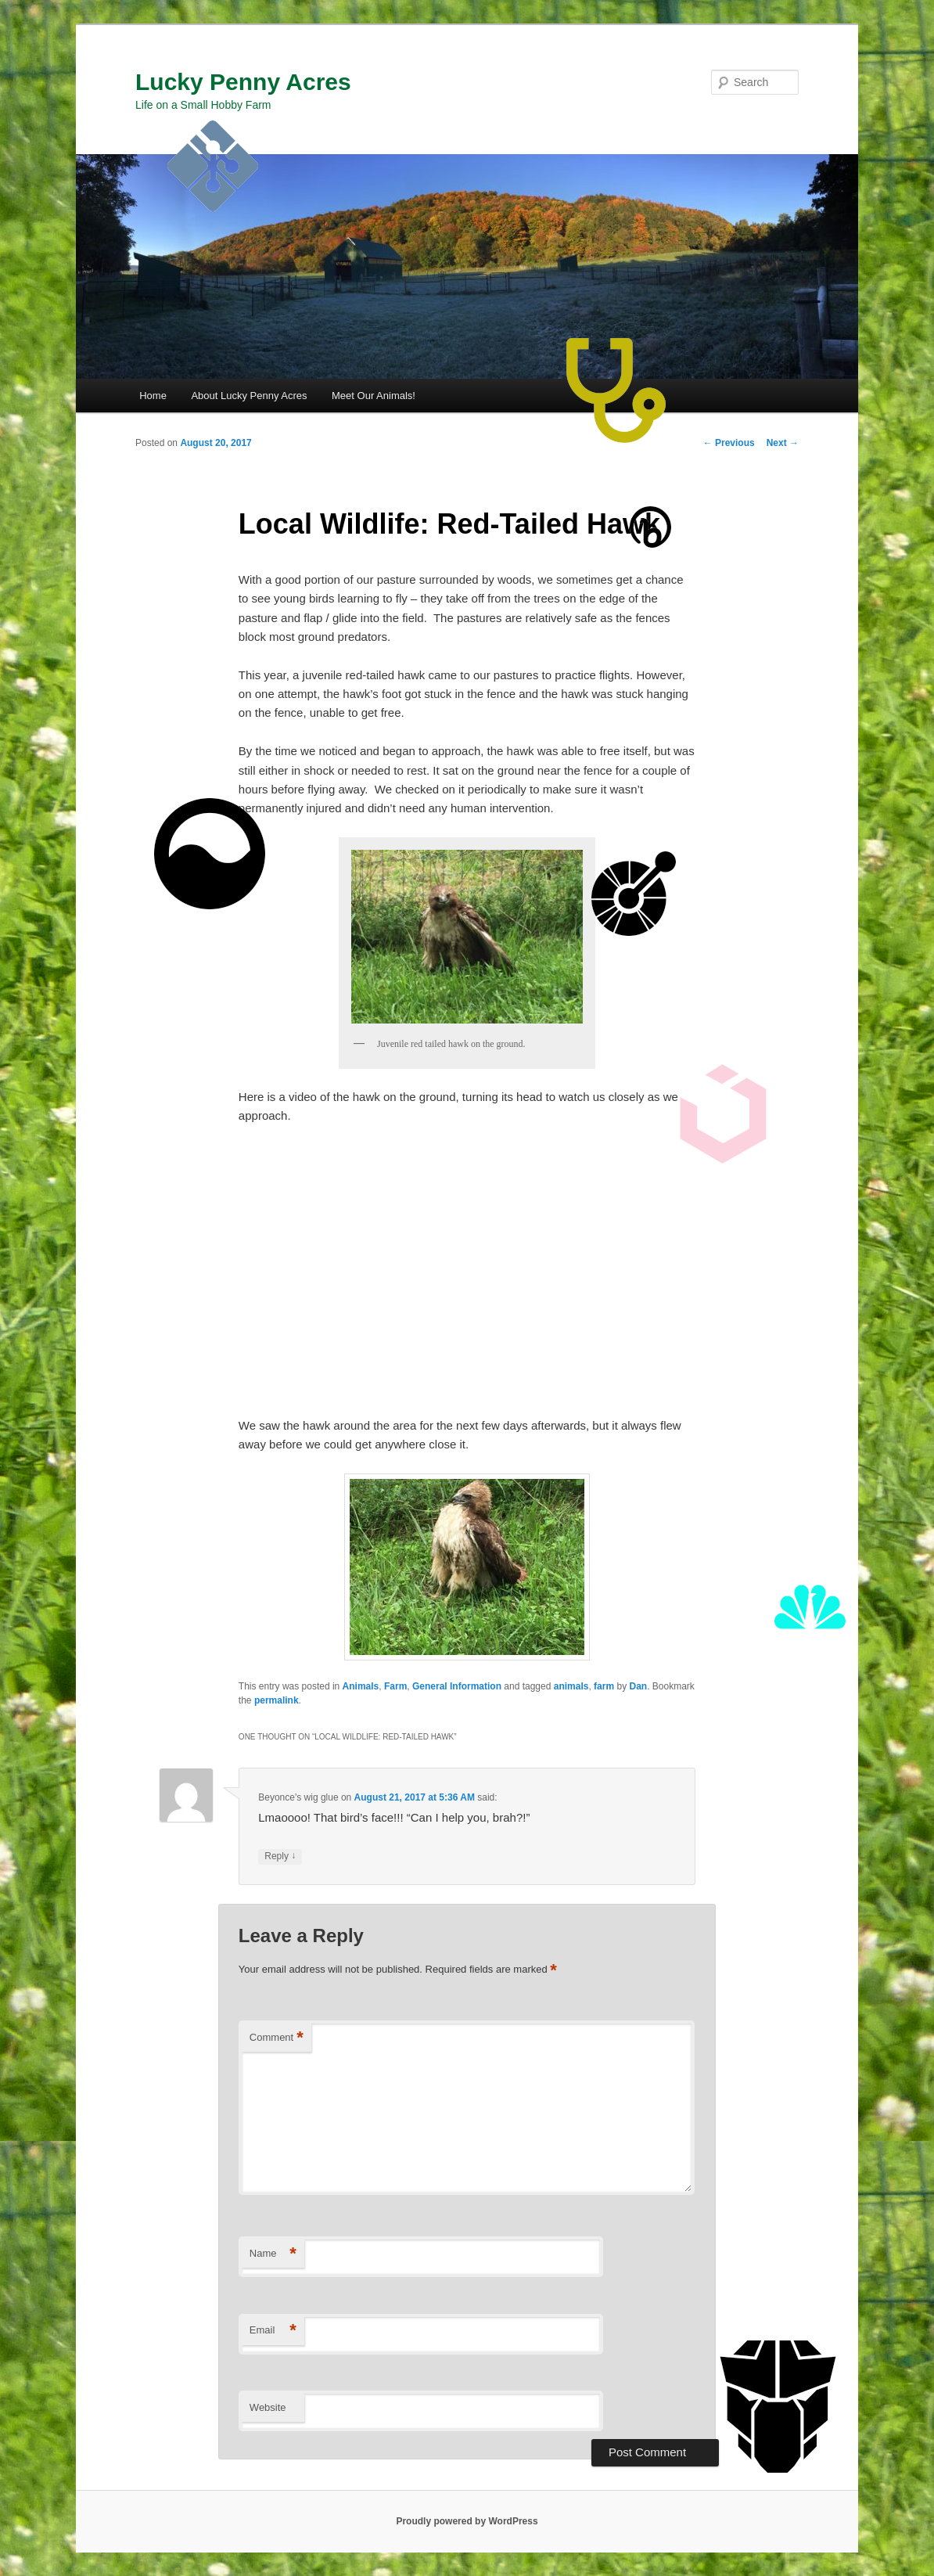  What do you see at coordinates (723, 1114) in the screenshot?
I see `UIkit framework logo` at bounding box center [723, 1114].